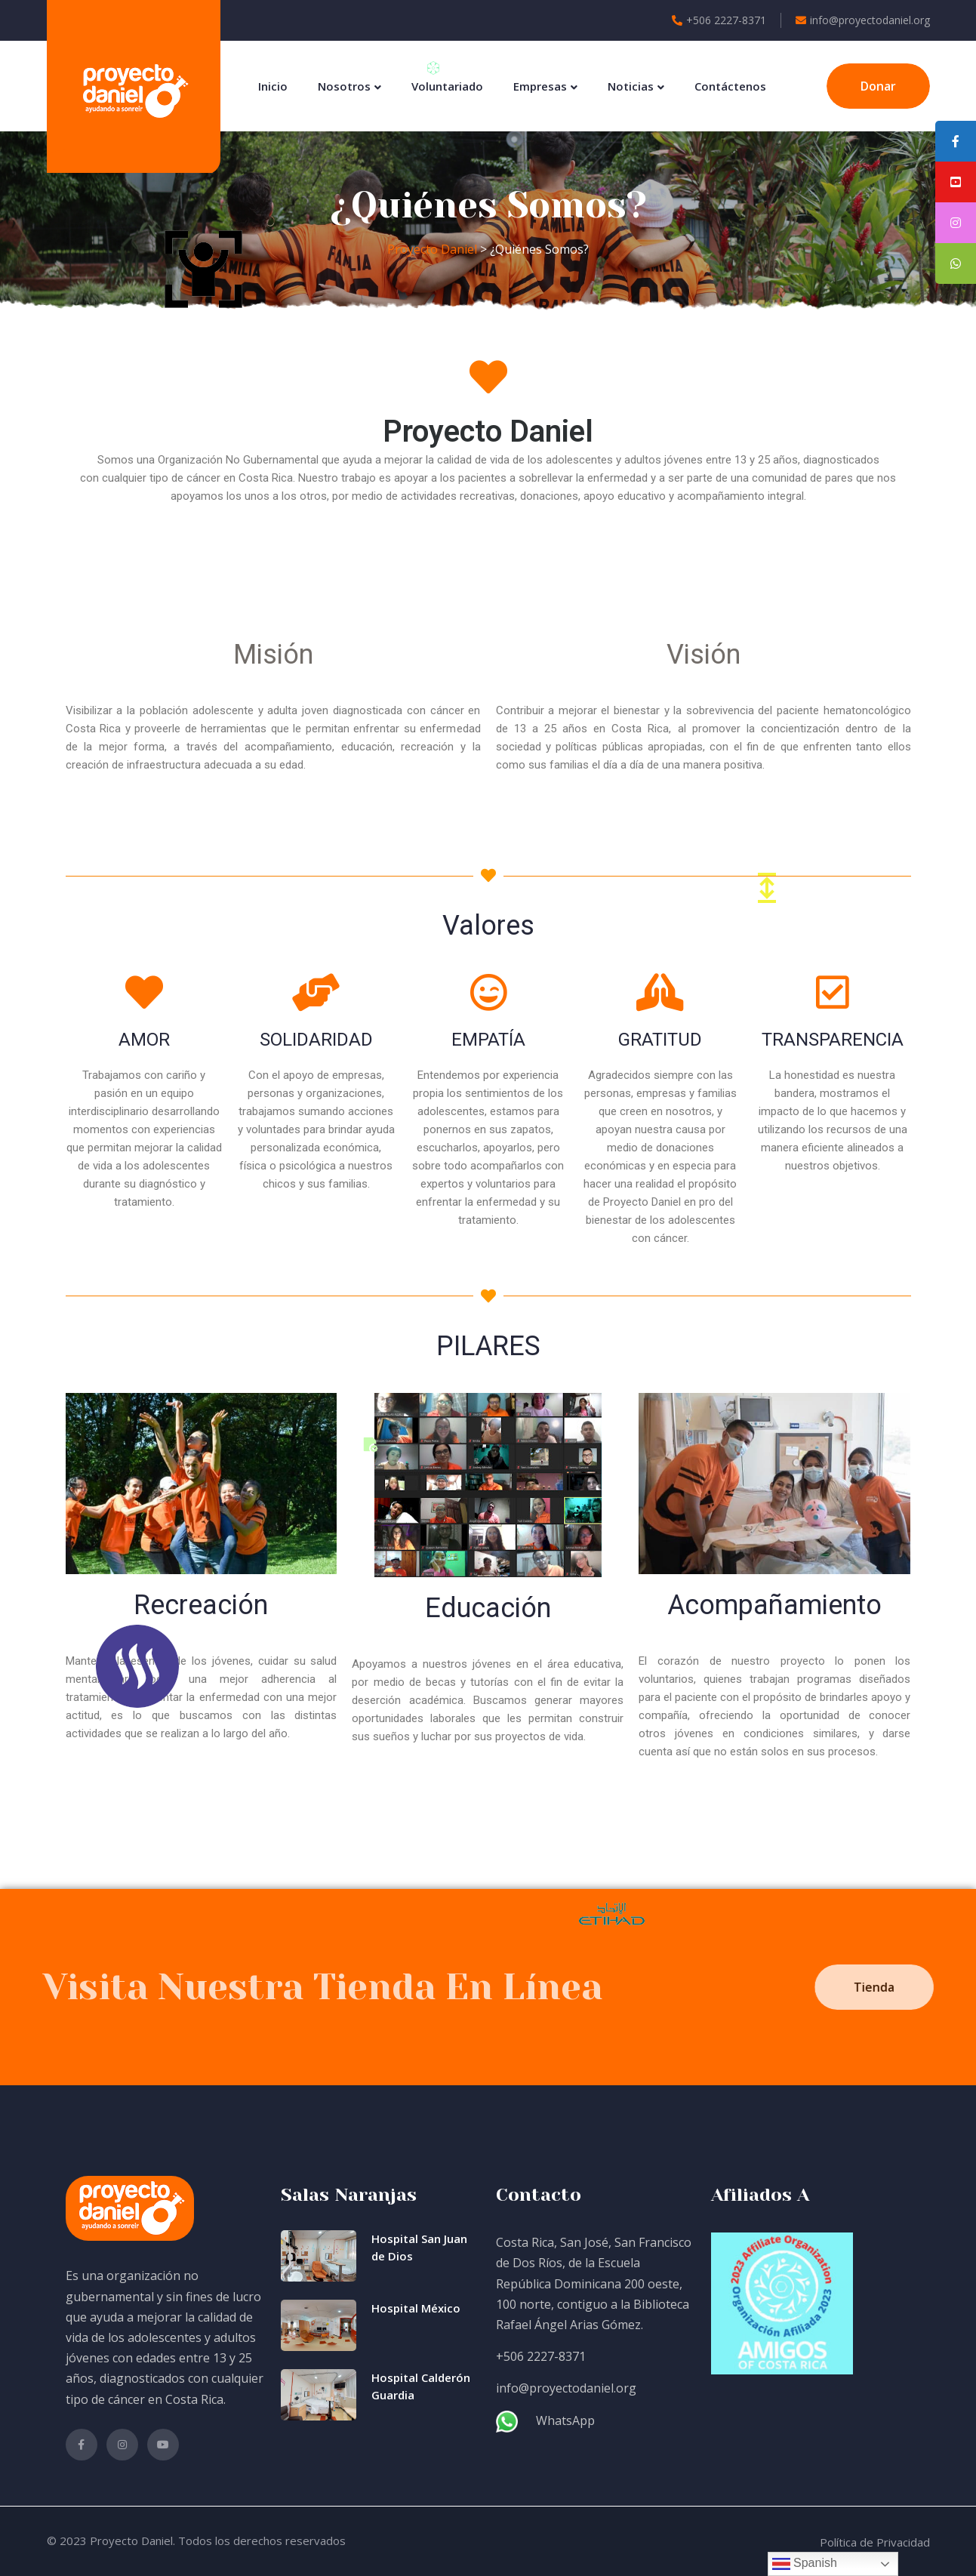 This screenshot has height=2576, width=976. What do you see at coordinates (433, 68) in the screenshot?
I see `semantic-release automation tool logo` at bounding box center [433, 68].